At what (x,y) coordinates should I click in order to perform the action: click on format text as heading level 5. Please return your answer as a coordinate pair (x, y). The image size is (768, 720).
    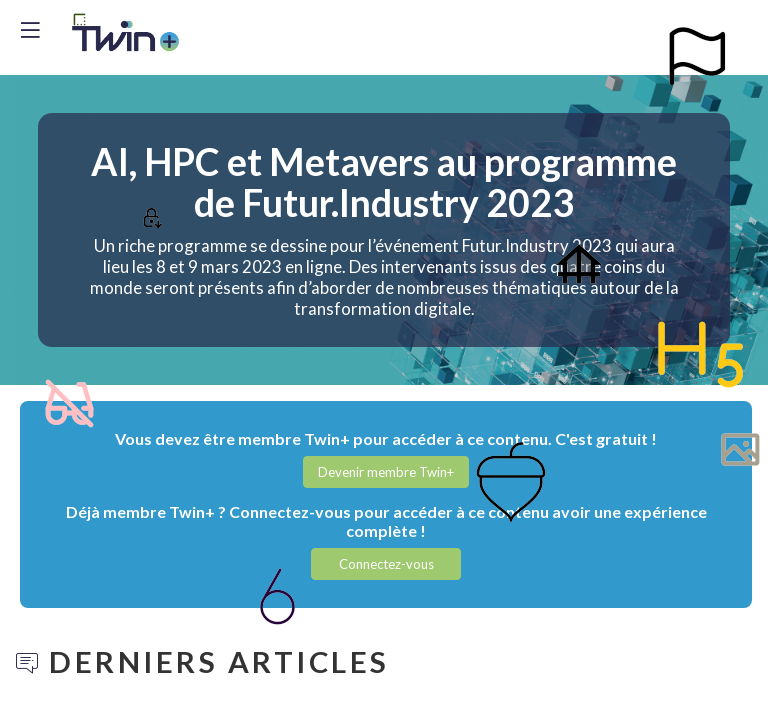
    Looking at the image, I should click on (696, 353).